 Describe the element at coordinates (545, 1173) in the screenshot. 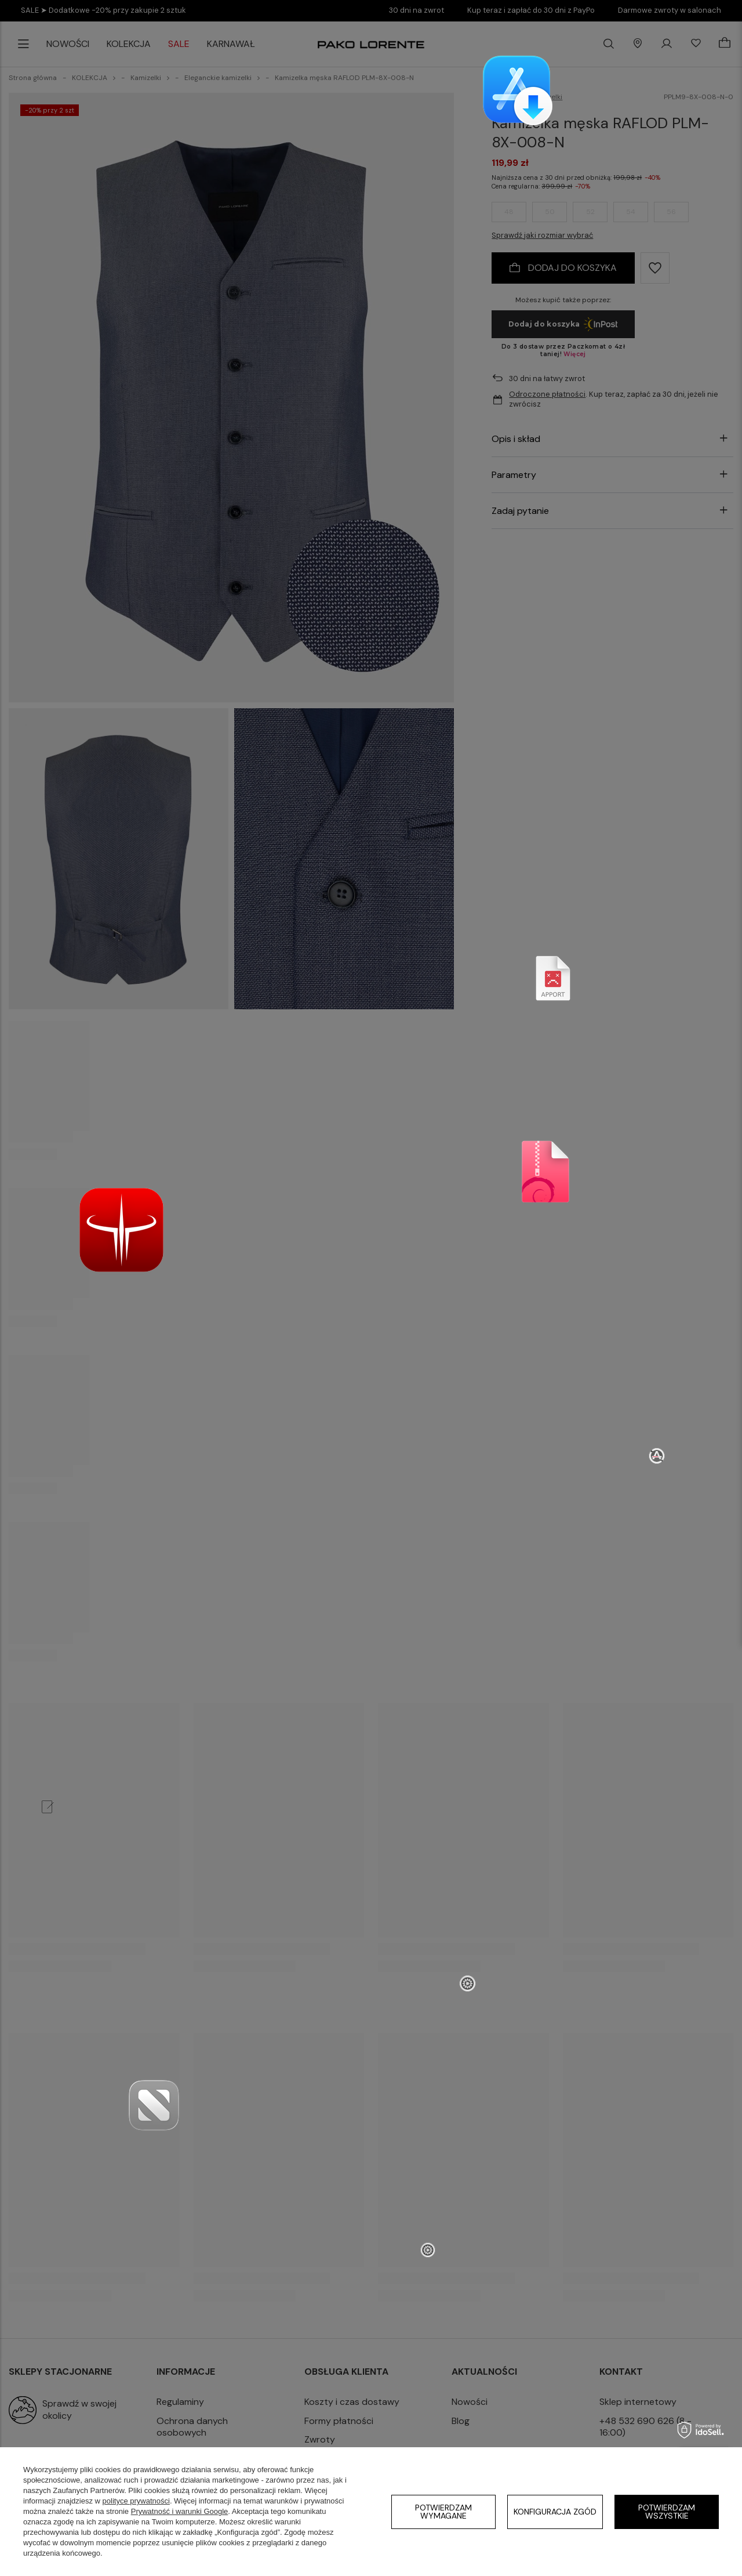

I see `a debian software package file` at that location.